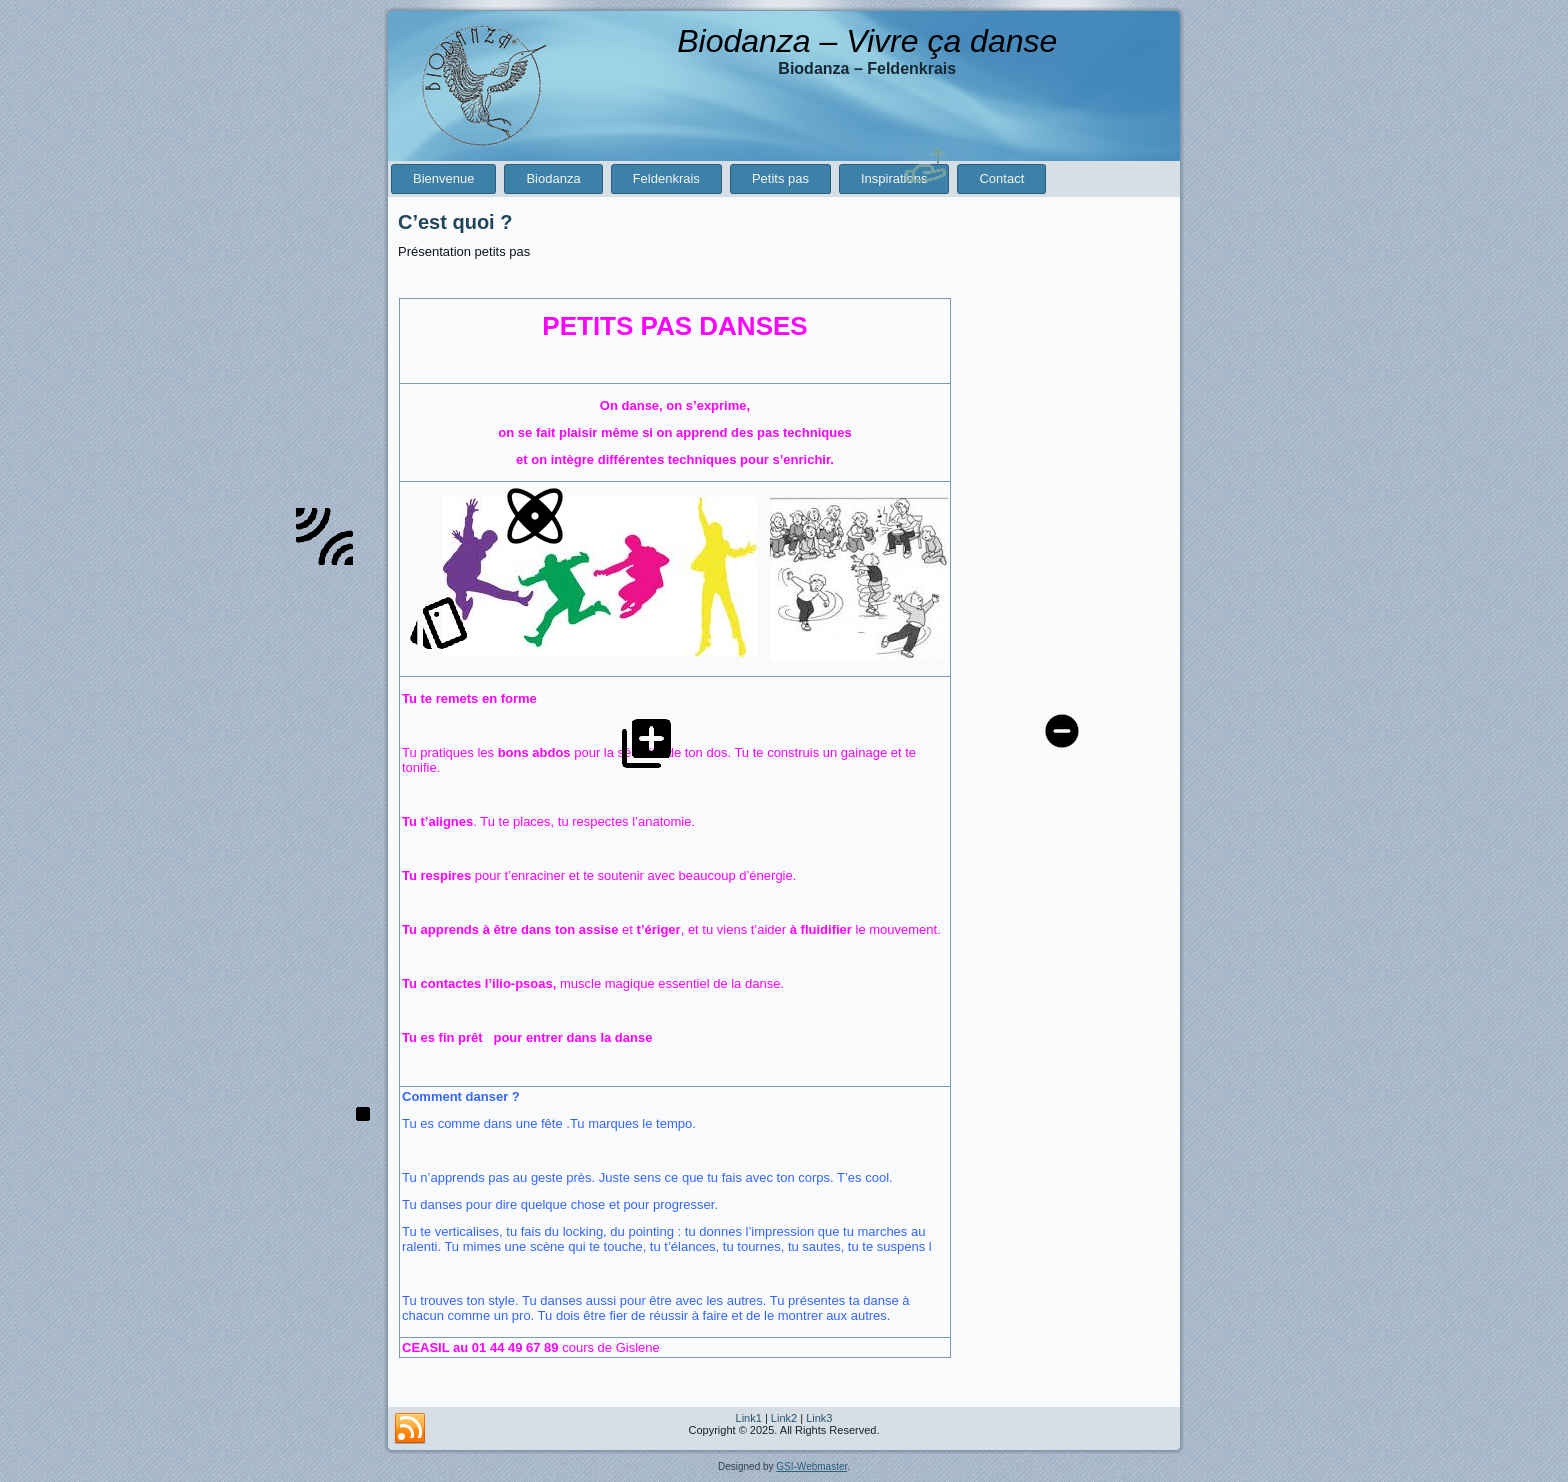 The width and height of the screenshot is (1568, 1482). What do you see at coordinates (363, 1114) in the screenshot?
I see `stop media playback` at bounding box center [363, 1114].